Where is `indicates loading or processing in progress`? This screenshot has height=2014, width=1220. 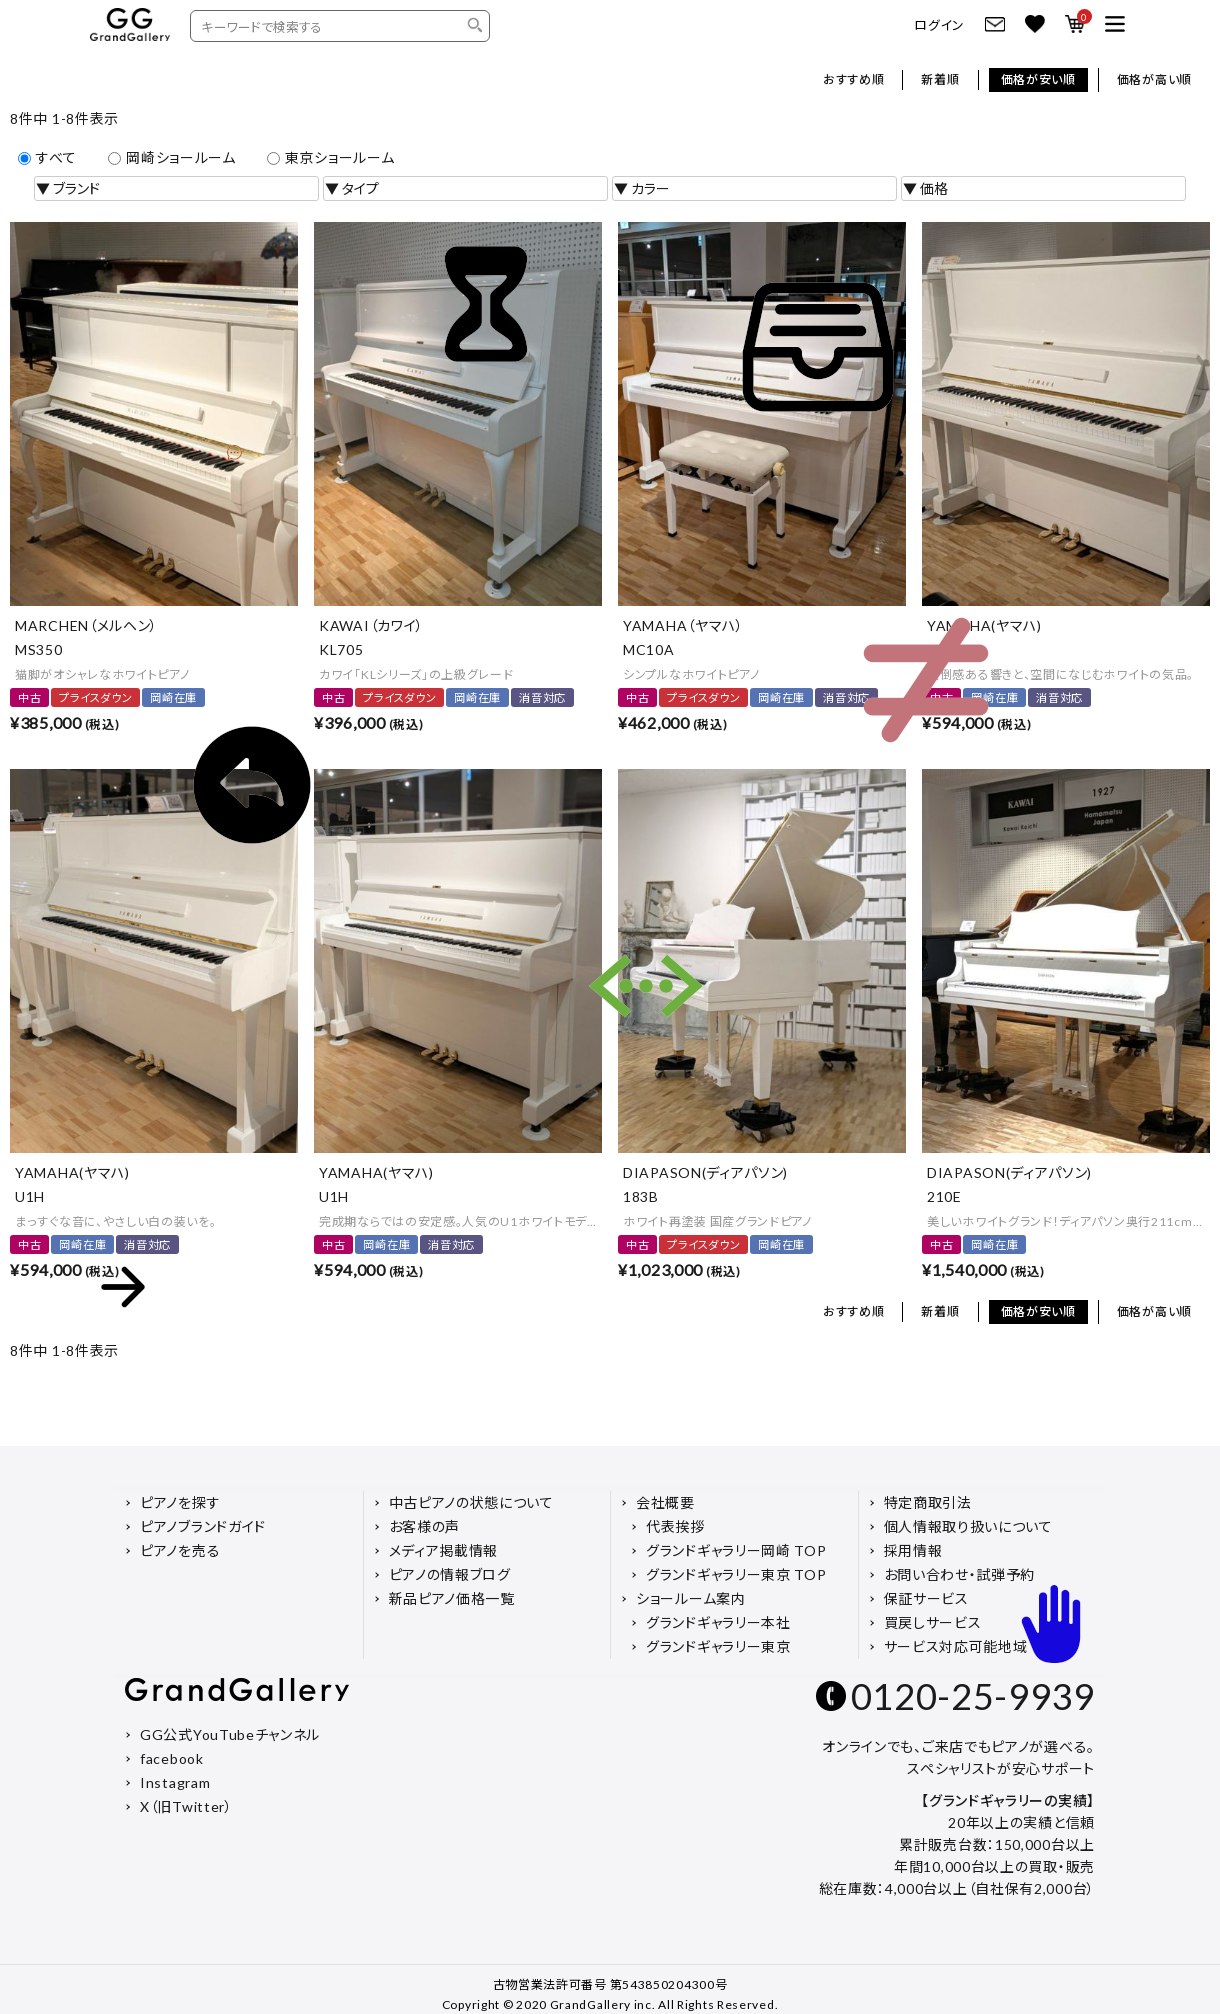
indicates loading or processing in progress is located at coordinates (486, 304).